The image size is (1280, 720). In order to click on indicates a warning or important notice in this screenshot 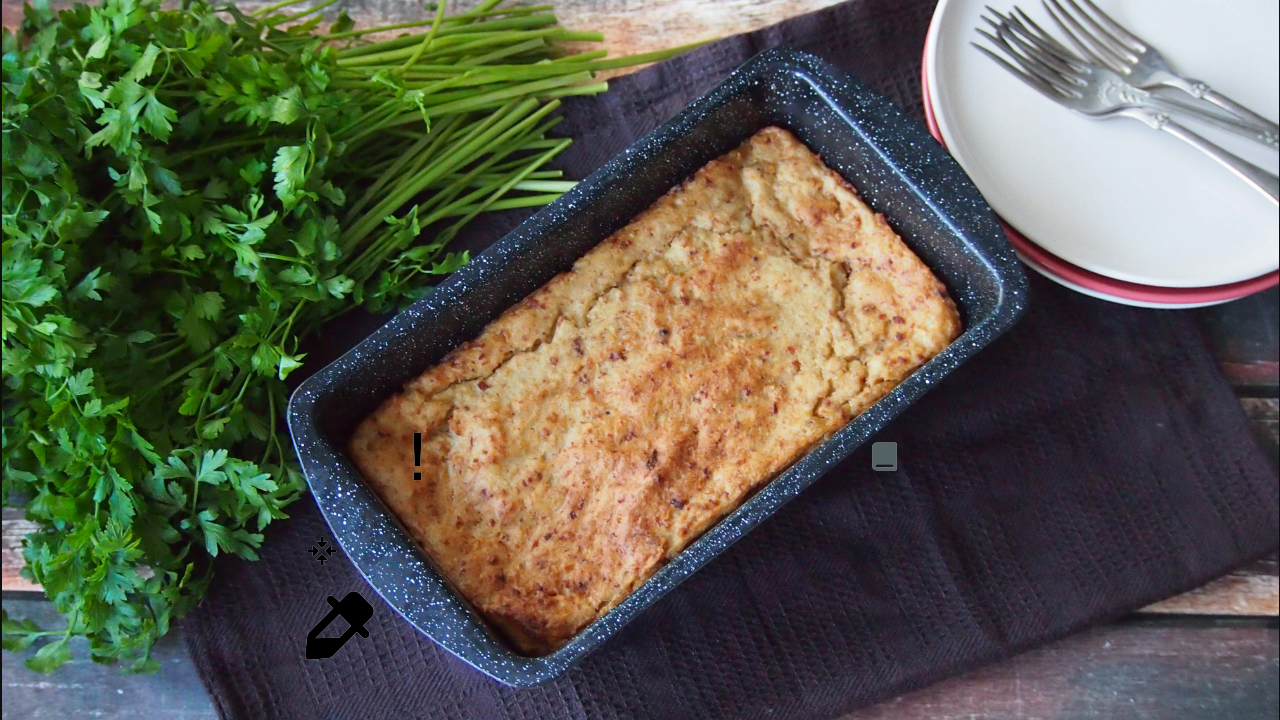, I will do `click(417, 456)`.